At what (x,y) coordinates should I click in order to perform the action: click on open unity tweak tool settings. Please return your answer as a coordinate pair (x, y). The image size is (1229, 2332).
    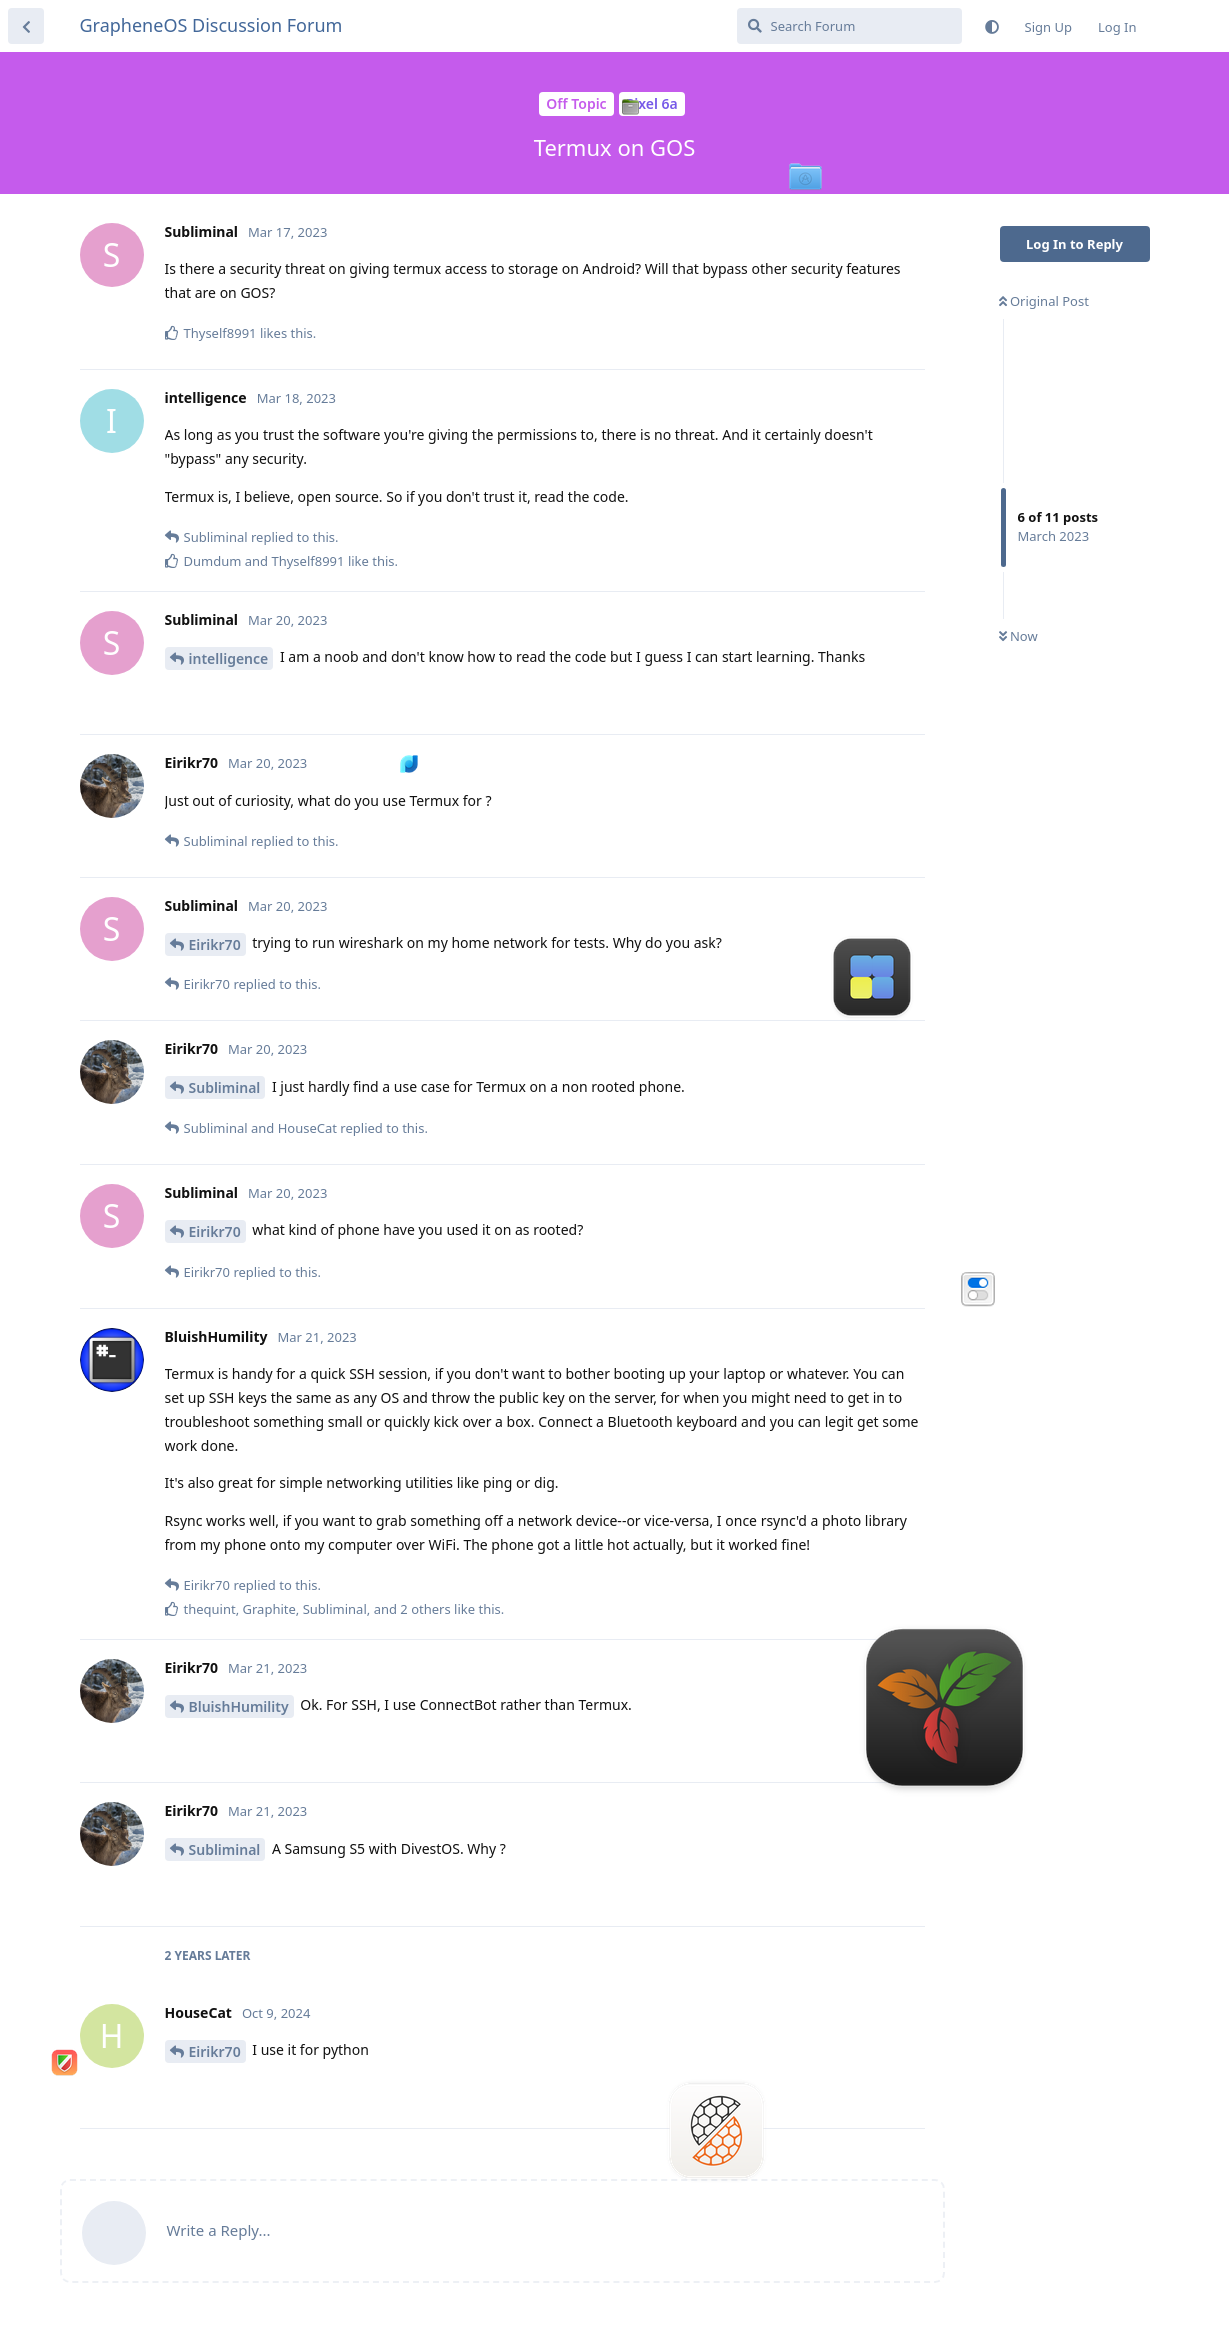
    Looking at the image, I should click on (978, 1289).